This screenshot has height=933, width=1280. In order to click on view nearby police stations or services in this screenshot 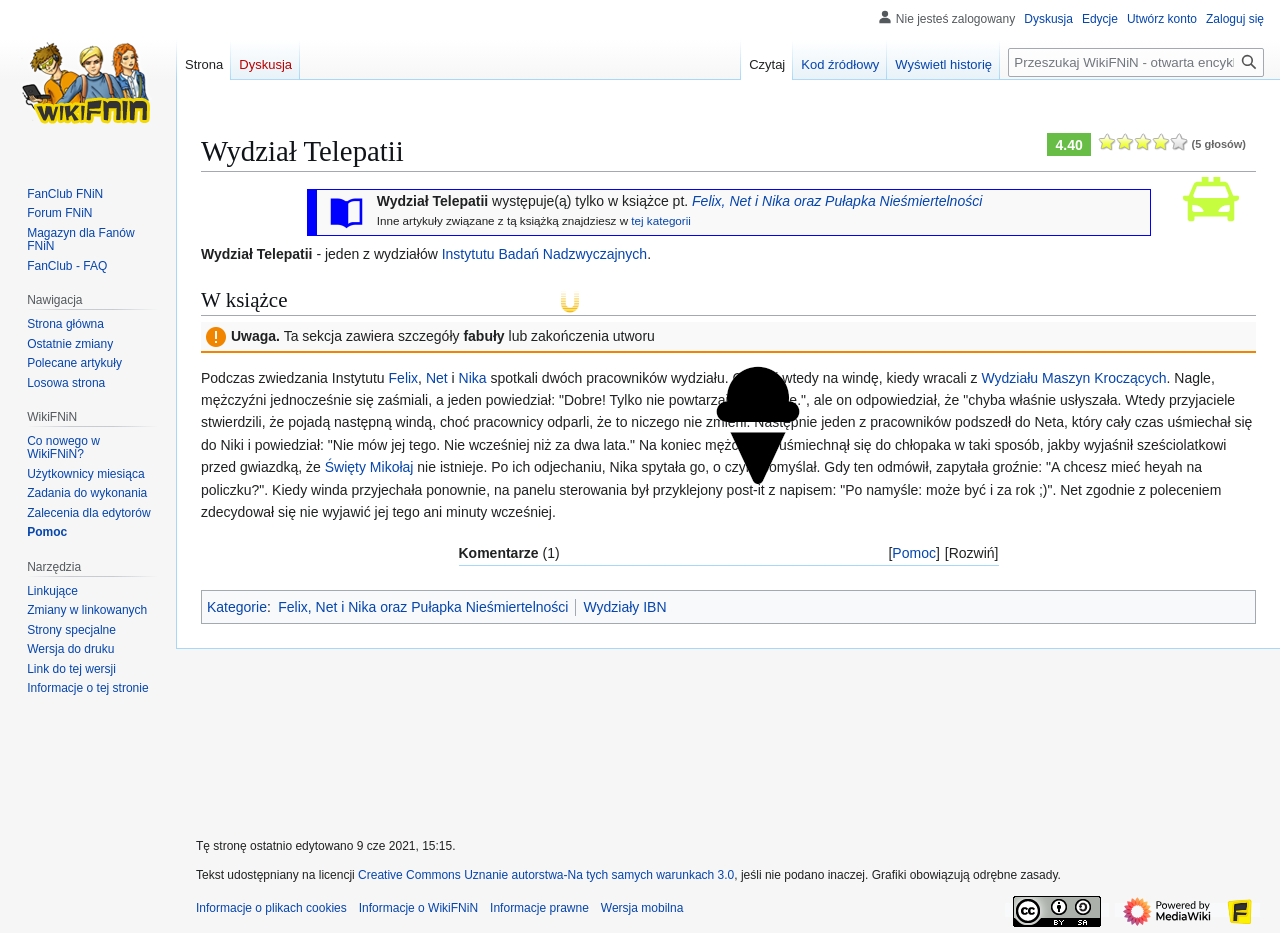, I will do `click(1211, 198)`.